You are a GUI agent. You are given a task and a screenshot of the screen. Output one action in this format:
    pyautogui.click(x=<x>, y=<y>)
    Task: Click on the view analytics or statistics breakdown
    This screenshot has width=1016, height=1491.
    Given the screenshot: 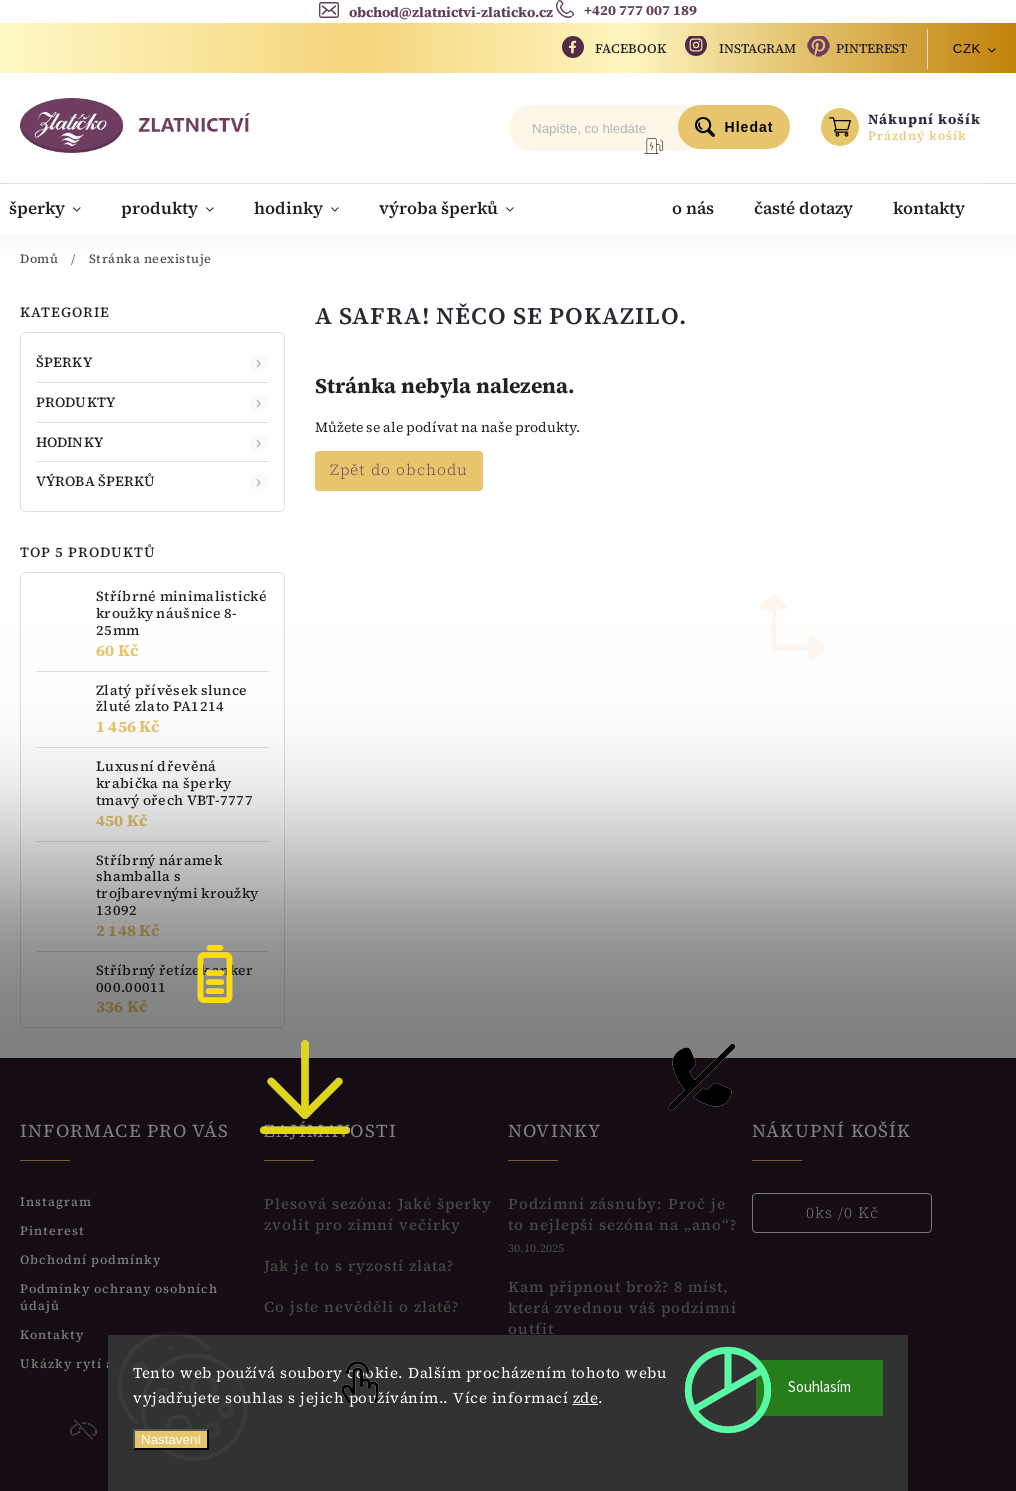 What is the action you would take?
    pyautogui.click(x=728, y=1390)
    